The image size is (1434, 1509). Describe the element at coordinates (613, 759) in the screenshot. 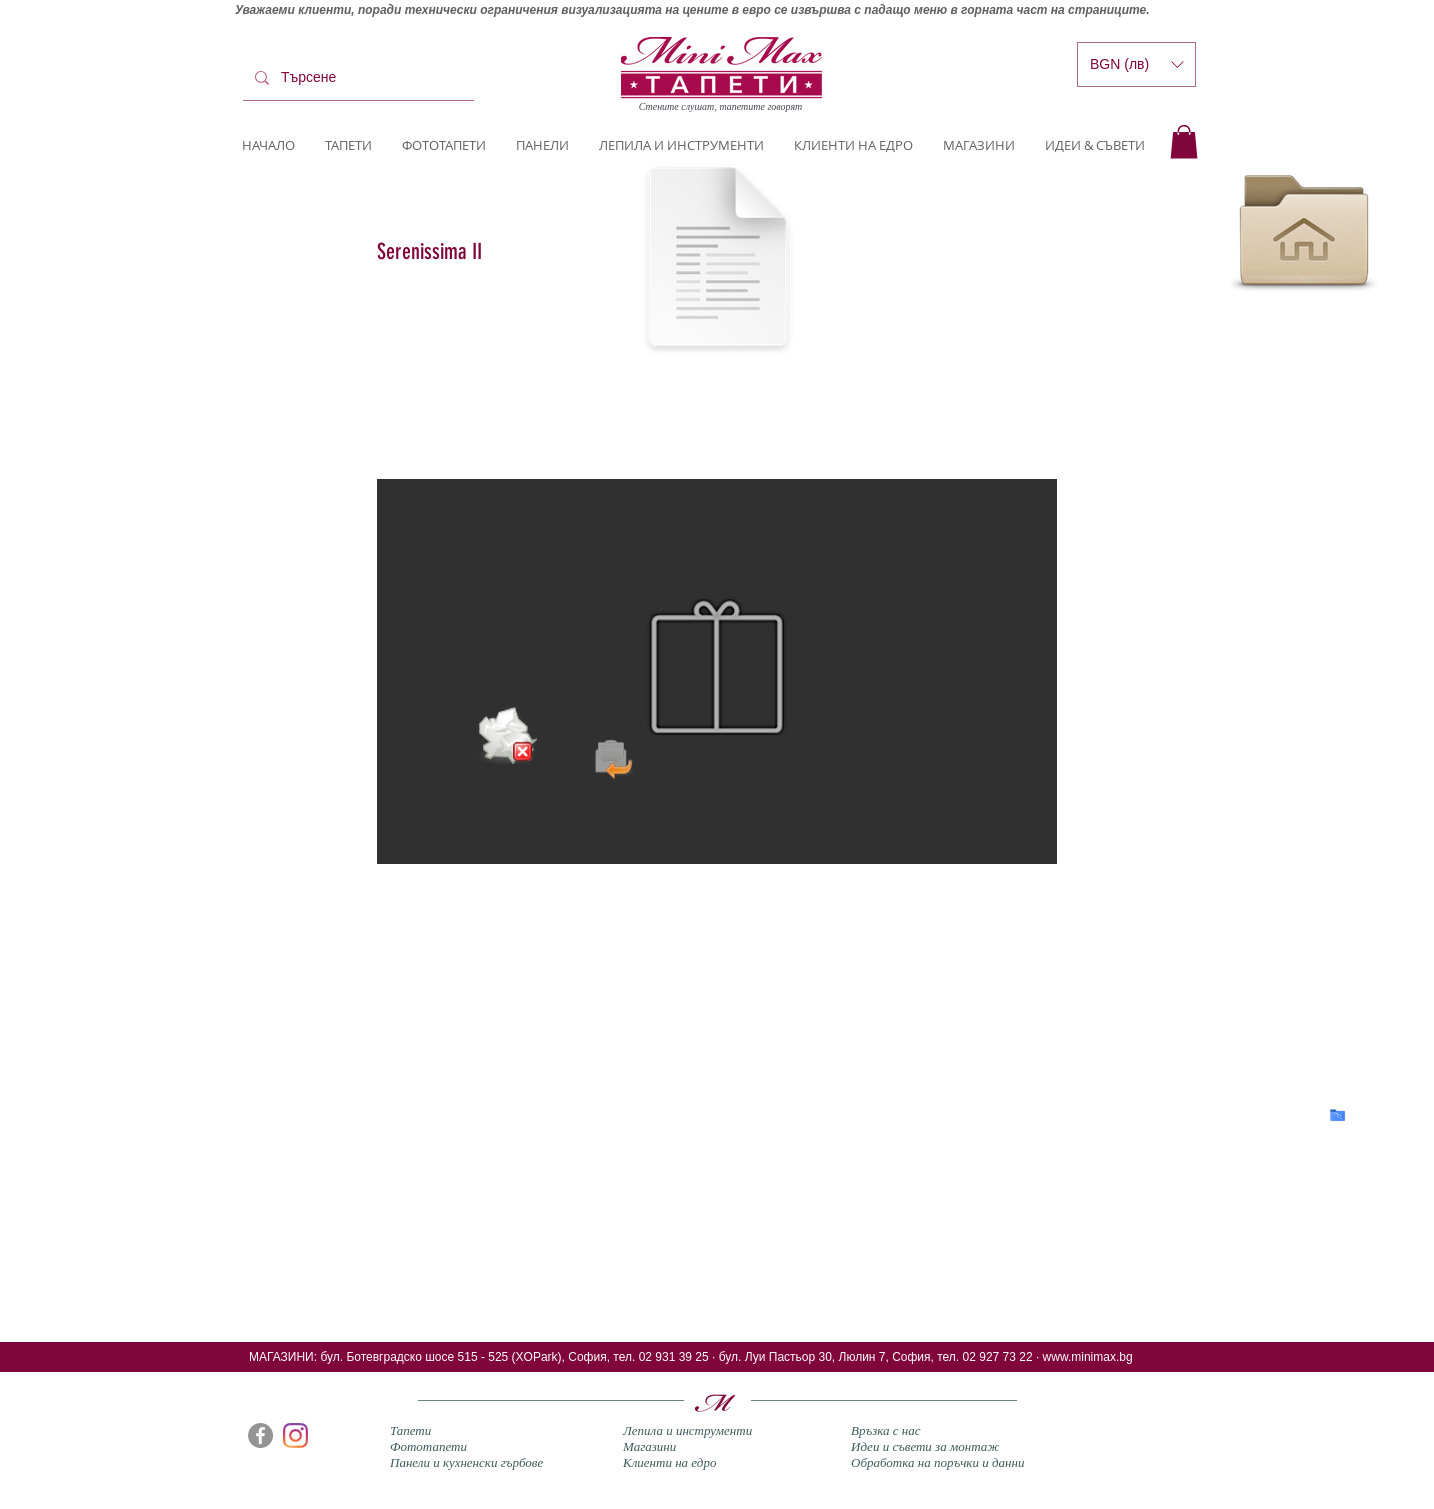

I see `indicates a replied email message` at that location.